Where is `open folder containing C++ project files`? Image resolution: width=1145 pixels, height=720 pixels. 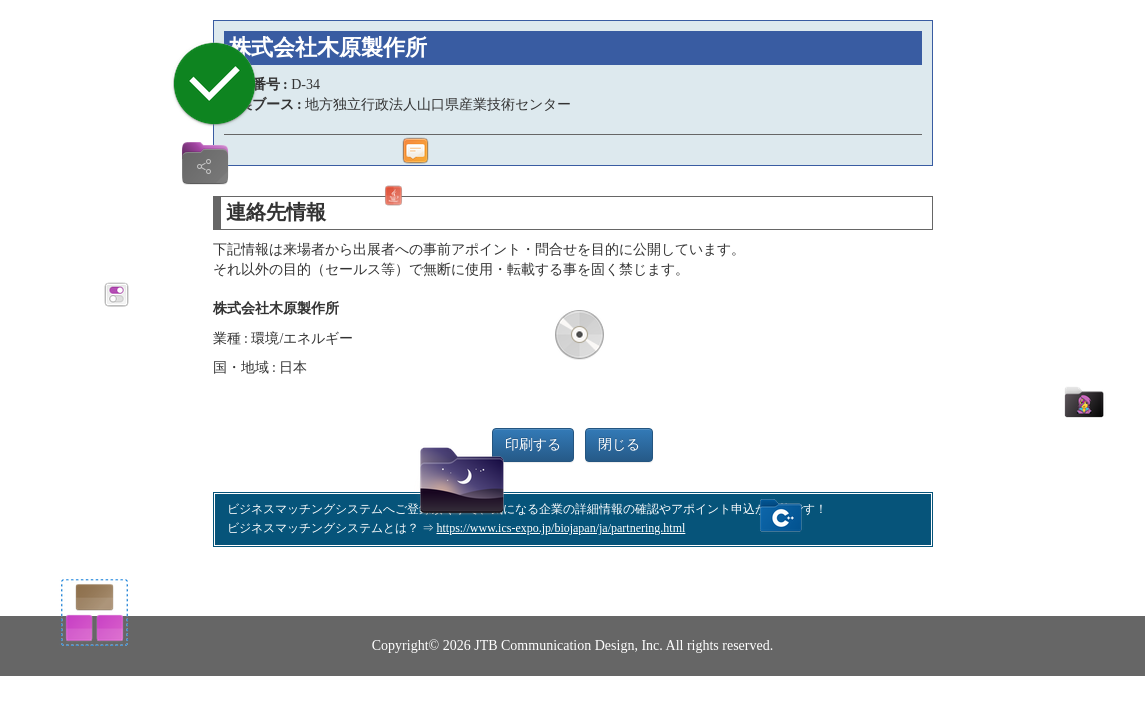
open folder containing C++ project files is located at coordinates (780, 516).